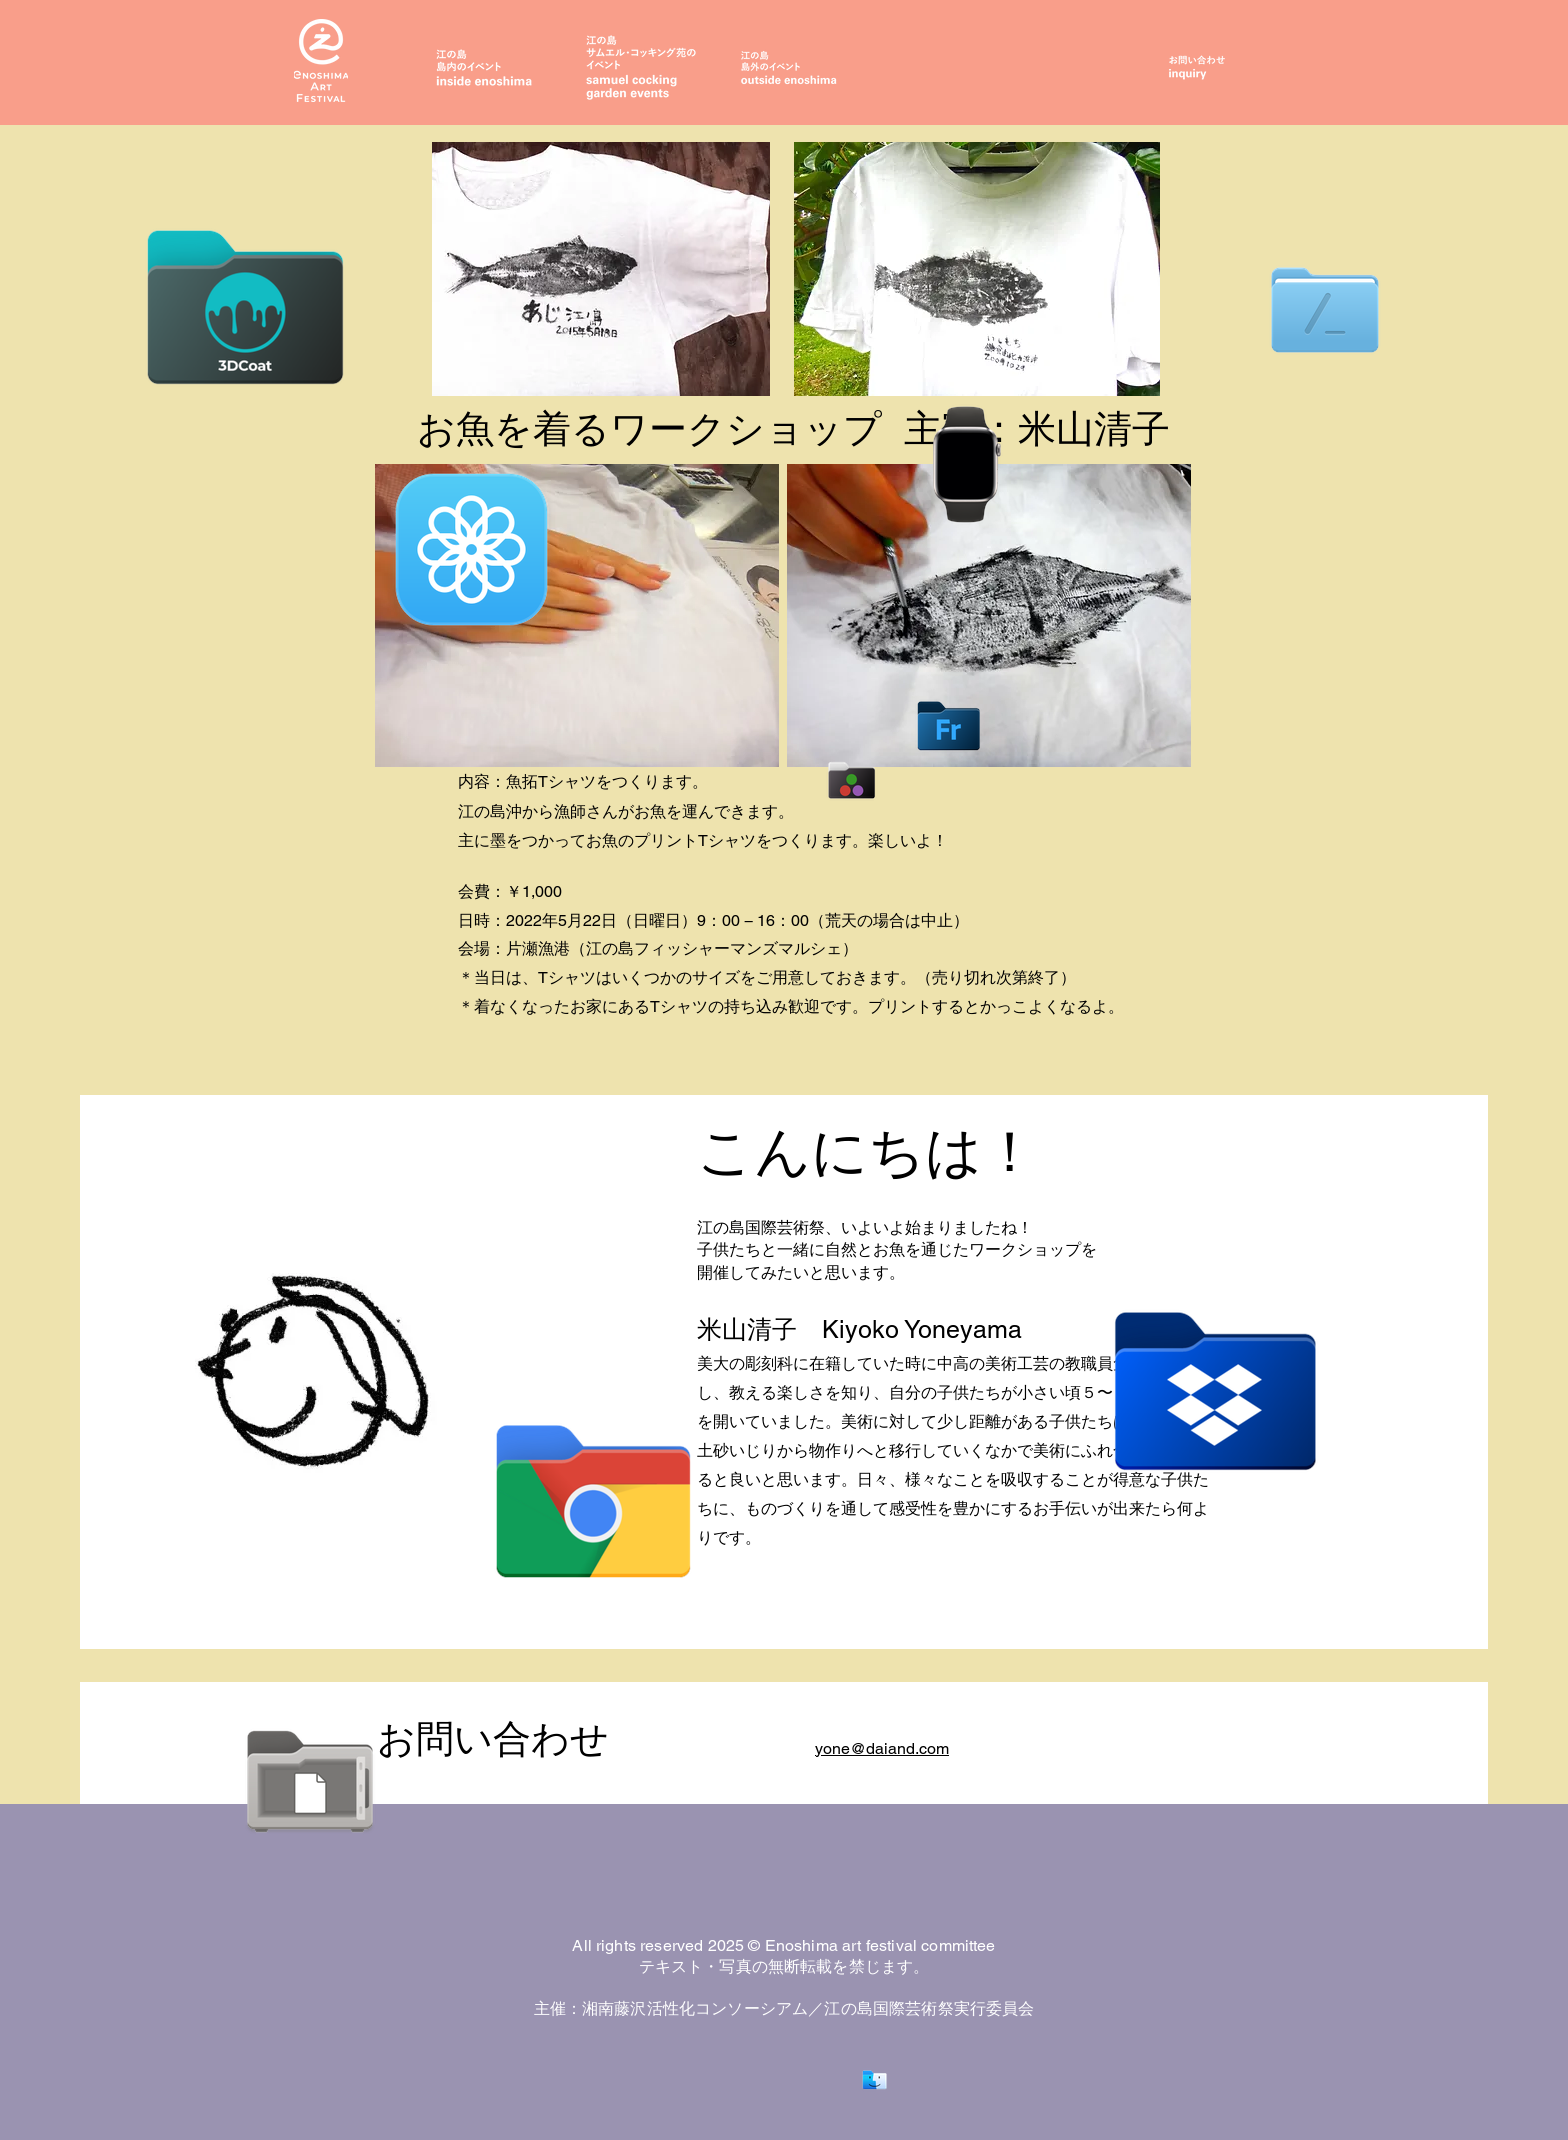  Describe the element at coordinates (244, 312) in the screenshot. I see `open 3D Coat project files folder` at that location.